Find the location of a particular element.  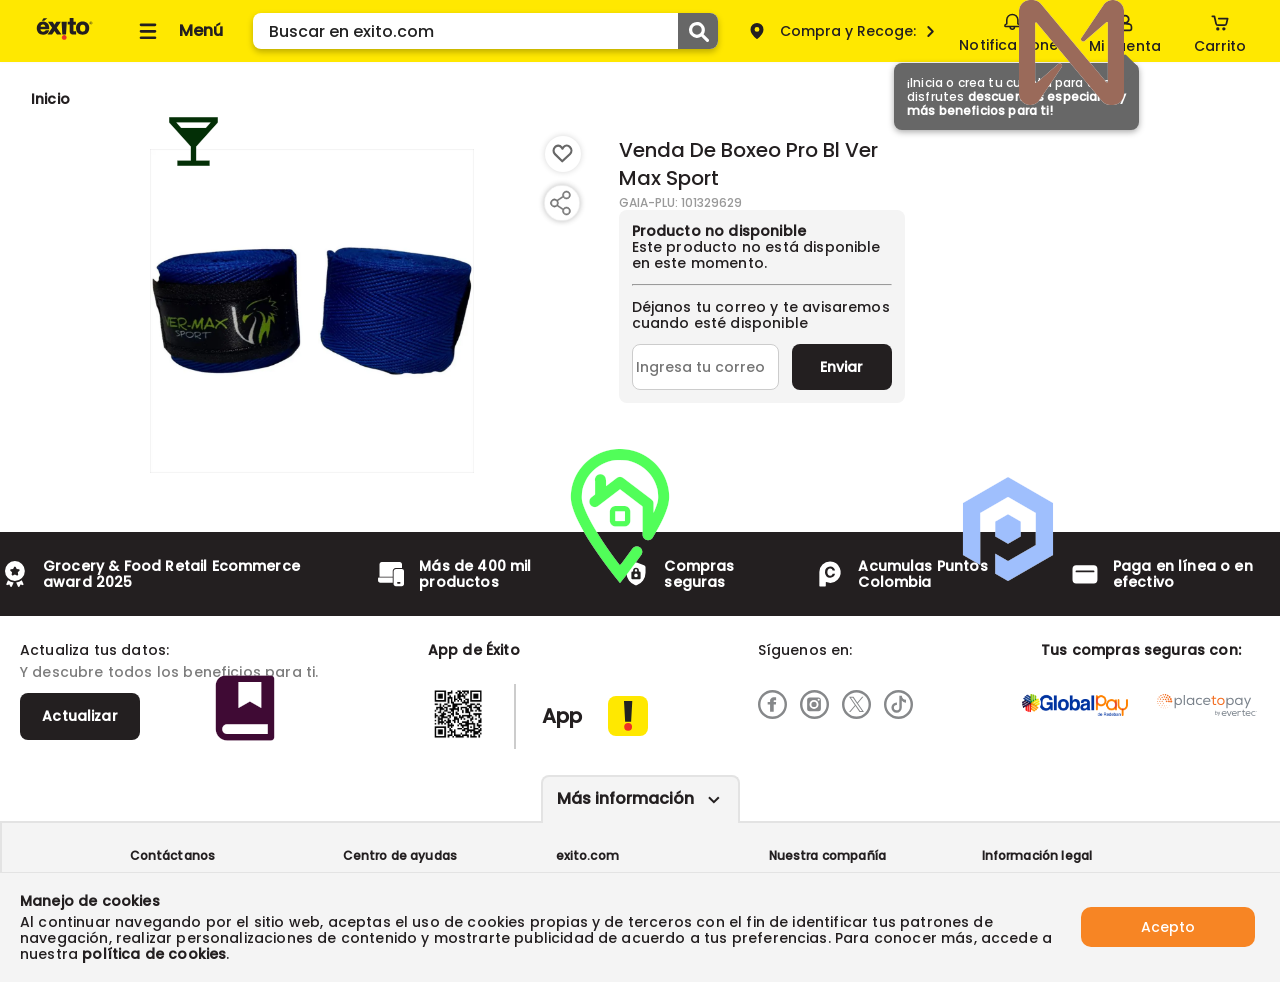

access your bookmarked items is located at coordinates (245, 708).